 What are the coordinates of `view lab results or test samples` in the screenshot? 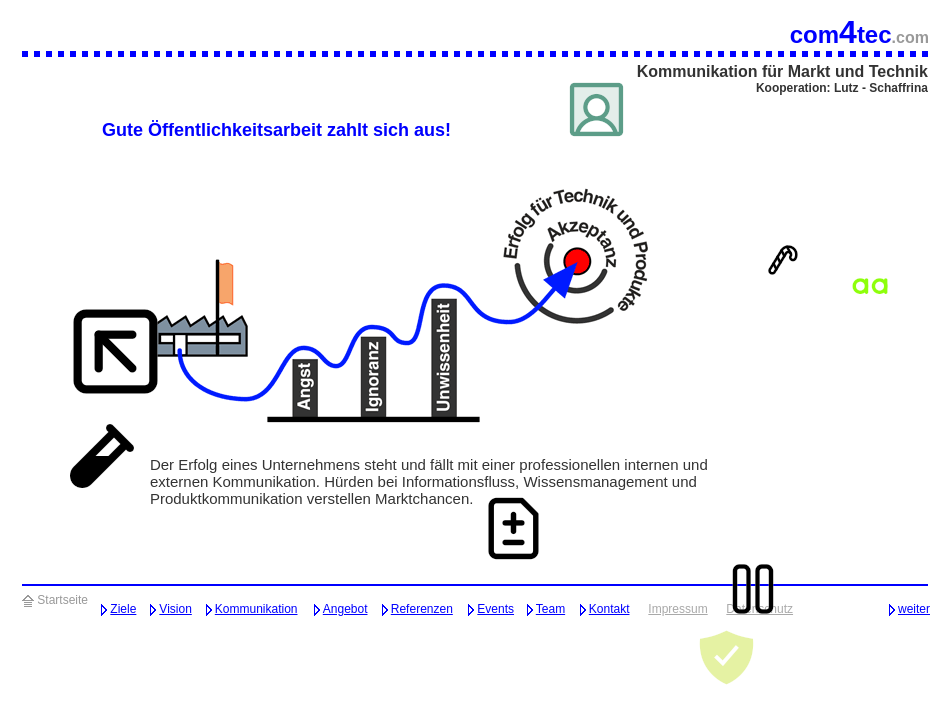 It's located at (102, 456).